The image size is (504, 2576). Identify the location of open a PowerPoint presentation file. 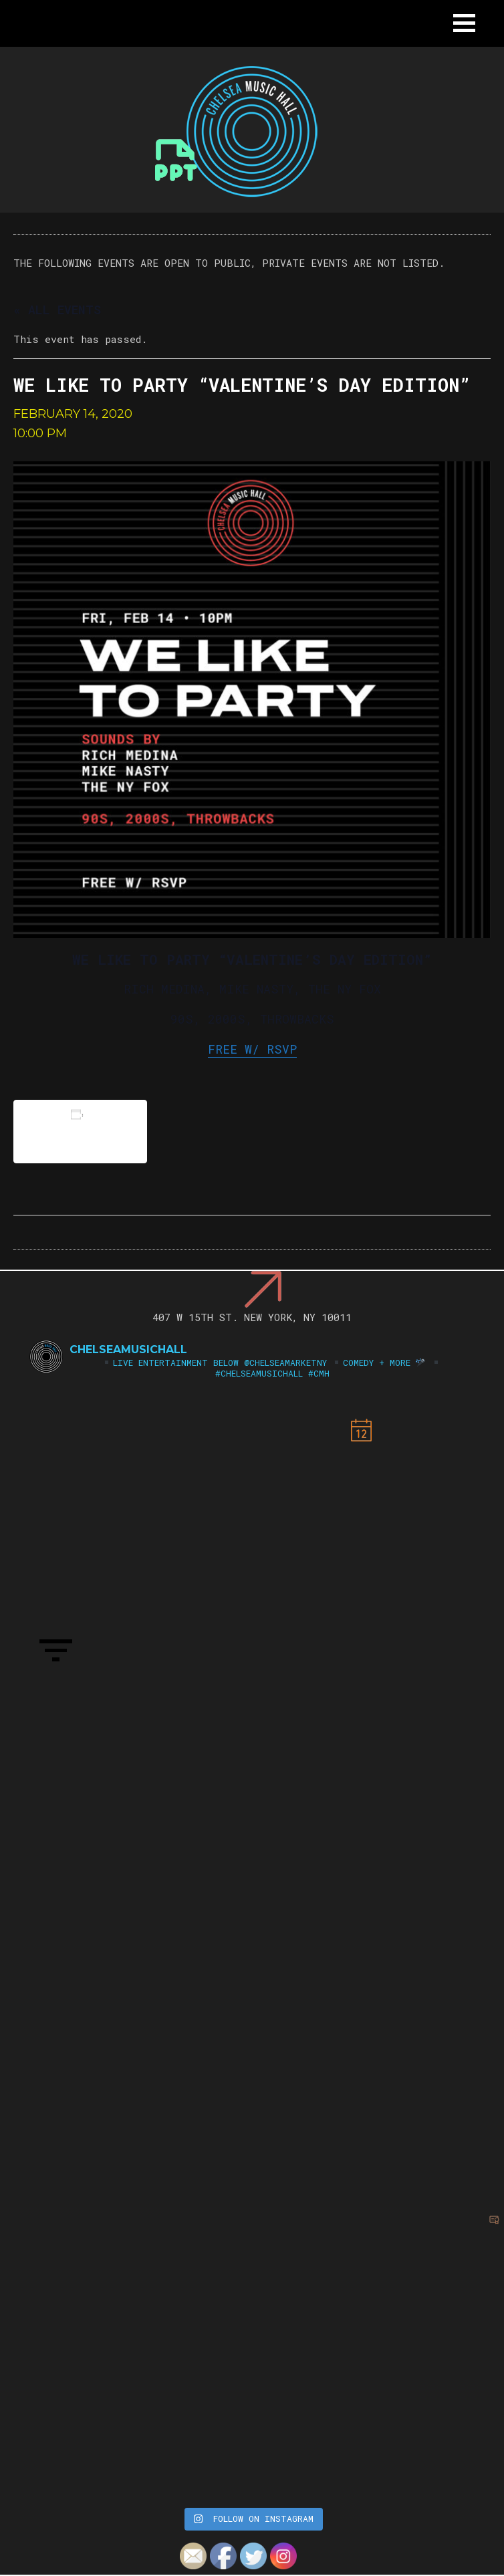
(175, 162).